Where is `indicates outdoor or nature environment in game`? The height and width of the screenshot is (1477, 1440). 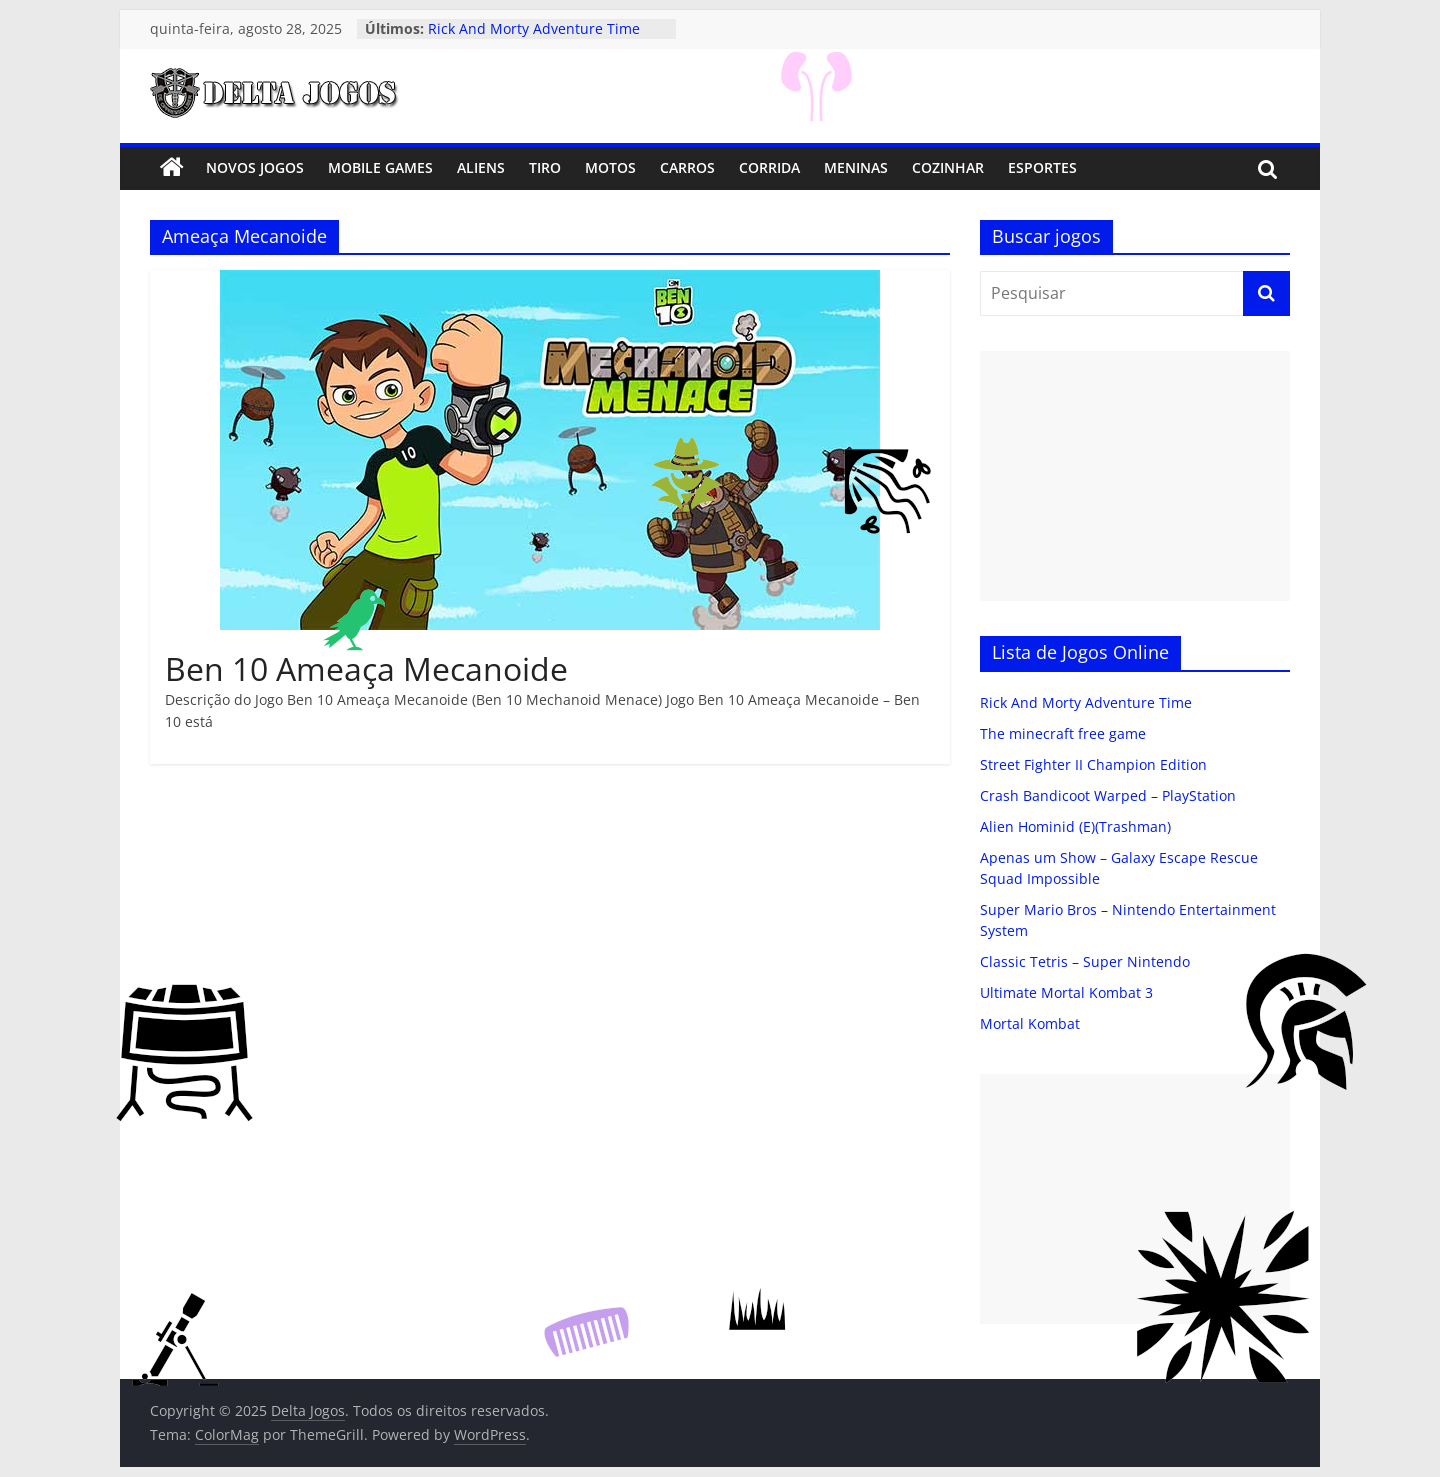
indicates outdoor or nature environment in game is located at coordinates (757, 1302).